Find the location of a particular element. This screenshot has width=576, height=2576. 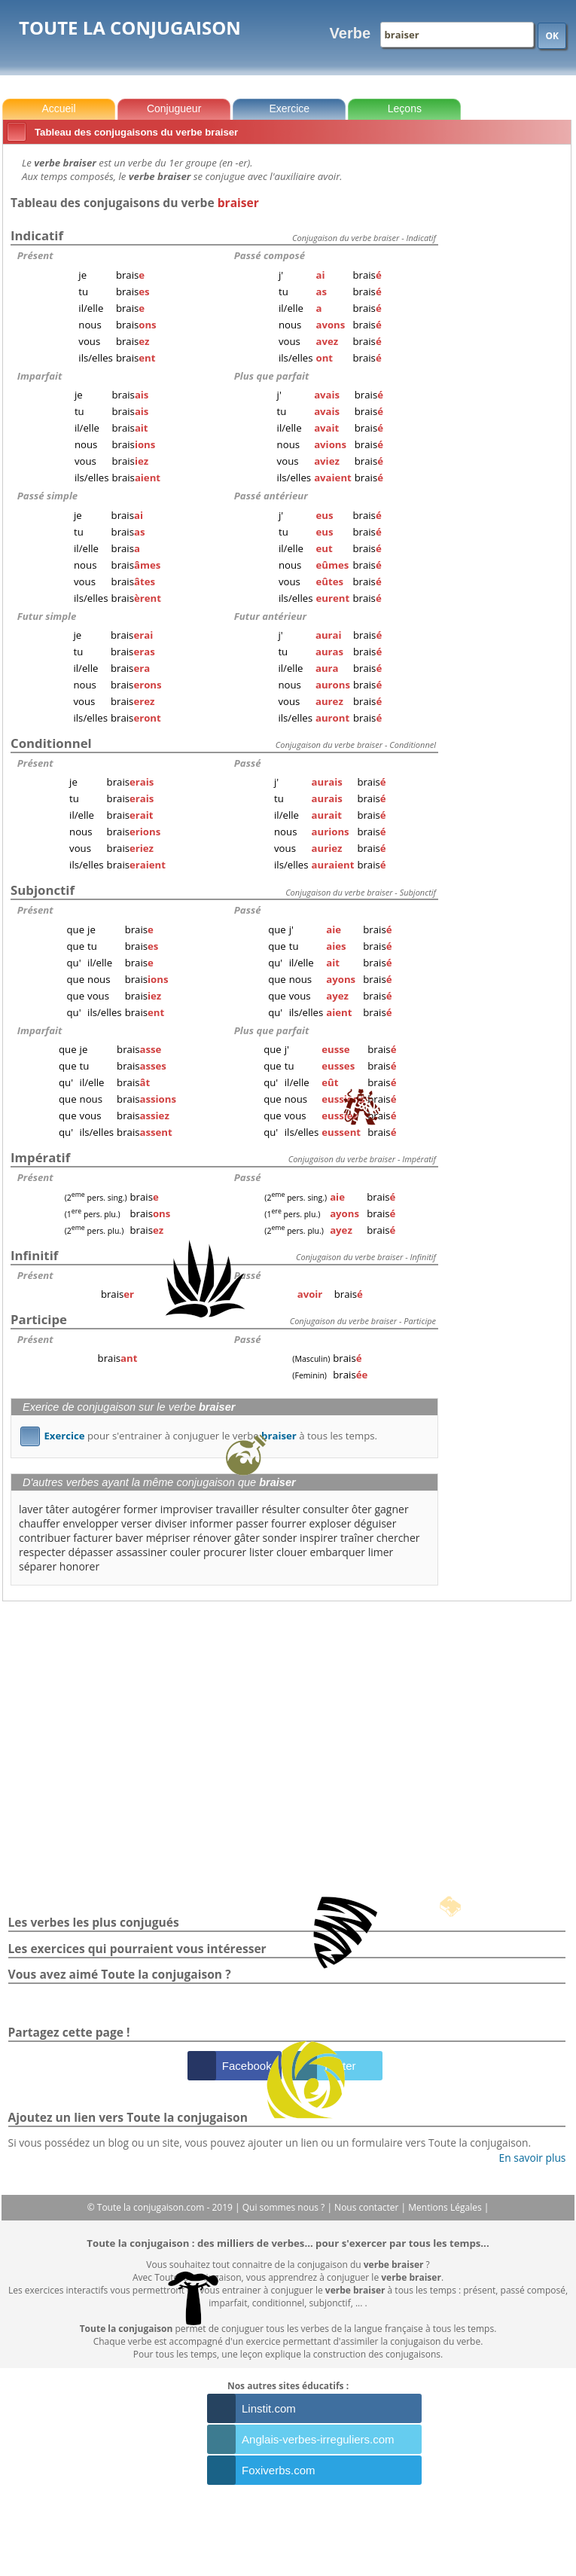

represents african or savanna themed content is located at coordinates (194, 2297).